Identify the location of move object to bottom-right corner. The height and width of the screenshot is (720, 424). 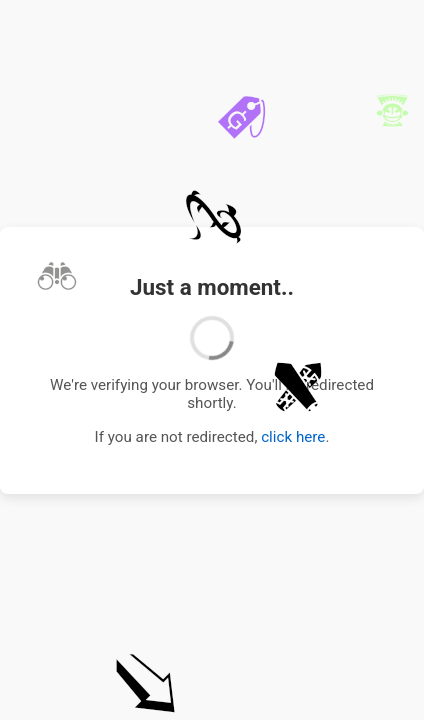
(145, 683).